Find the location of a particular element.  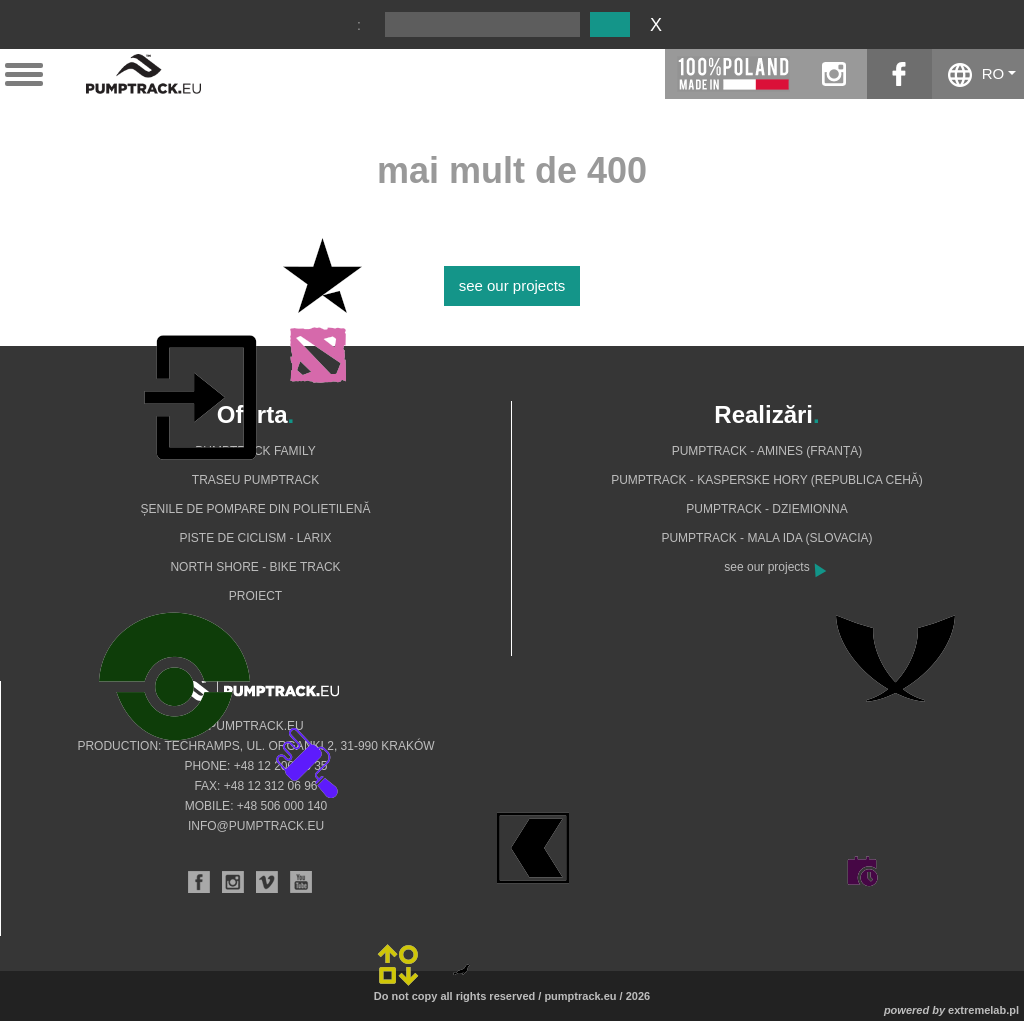

log in to your account is located at coordinates (206, 397).